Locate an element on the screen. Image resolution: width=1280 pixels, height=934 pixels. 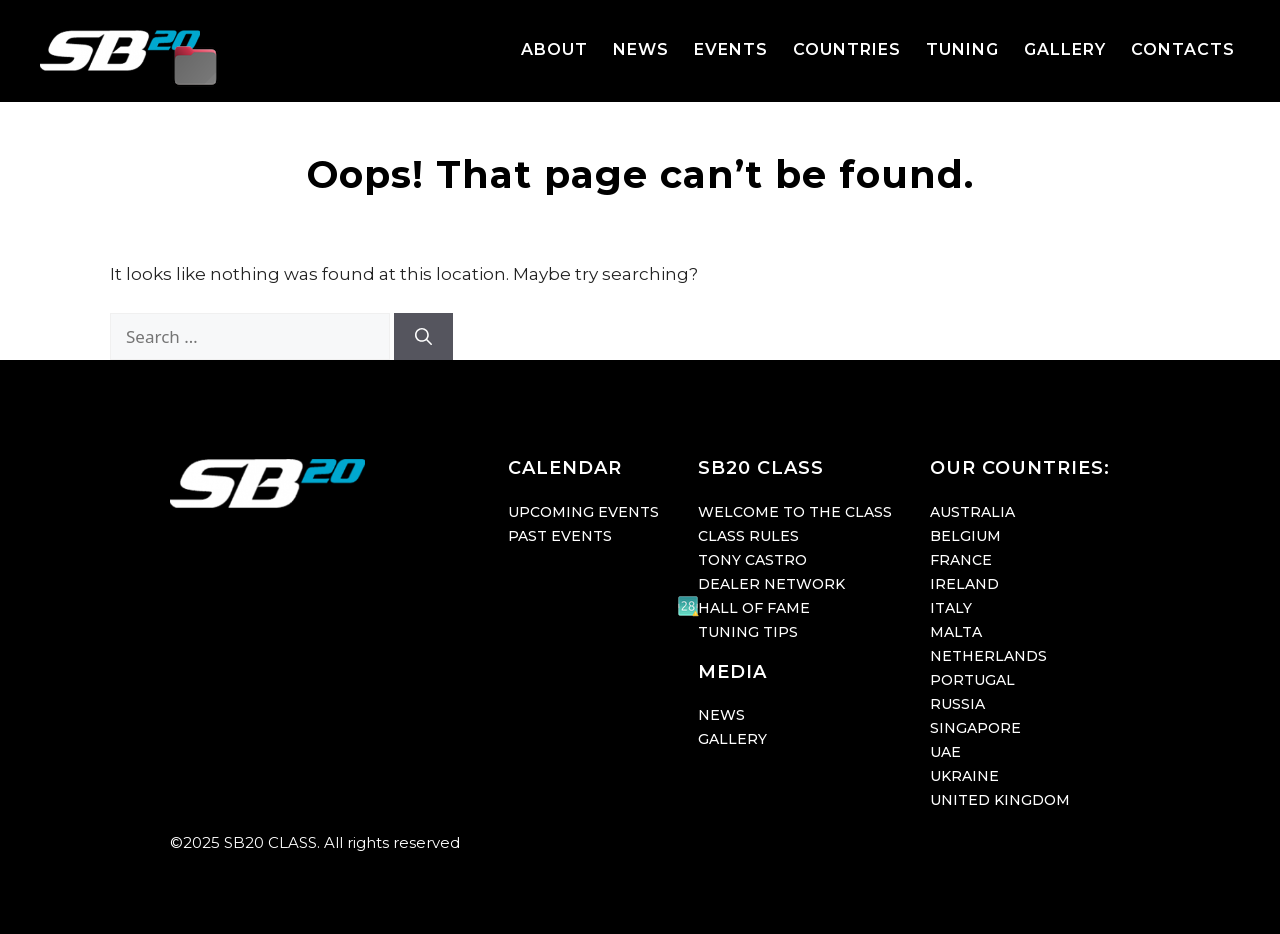
open folder to view contents is located at coordinates (195, 65).